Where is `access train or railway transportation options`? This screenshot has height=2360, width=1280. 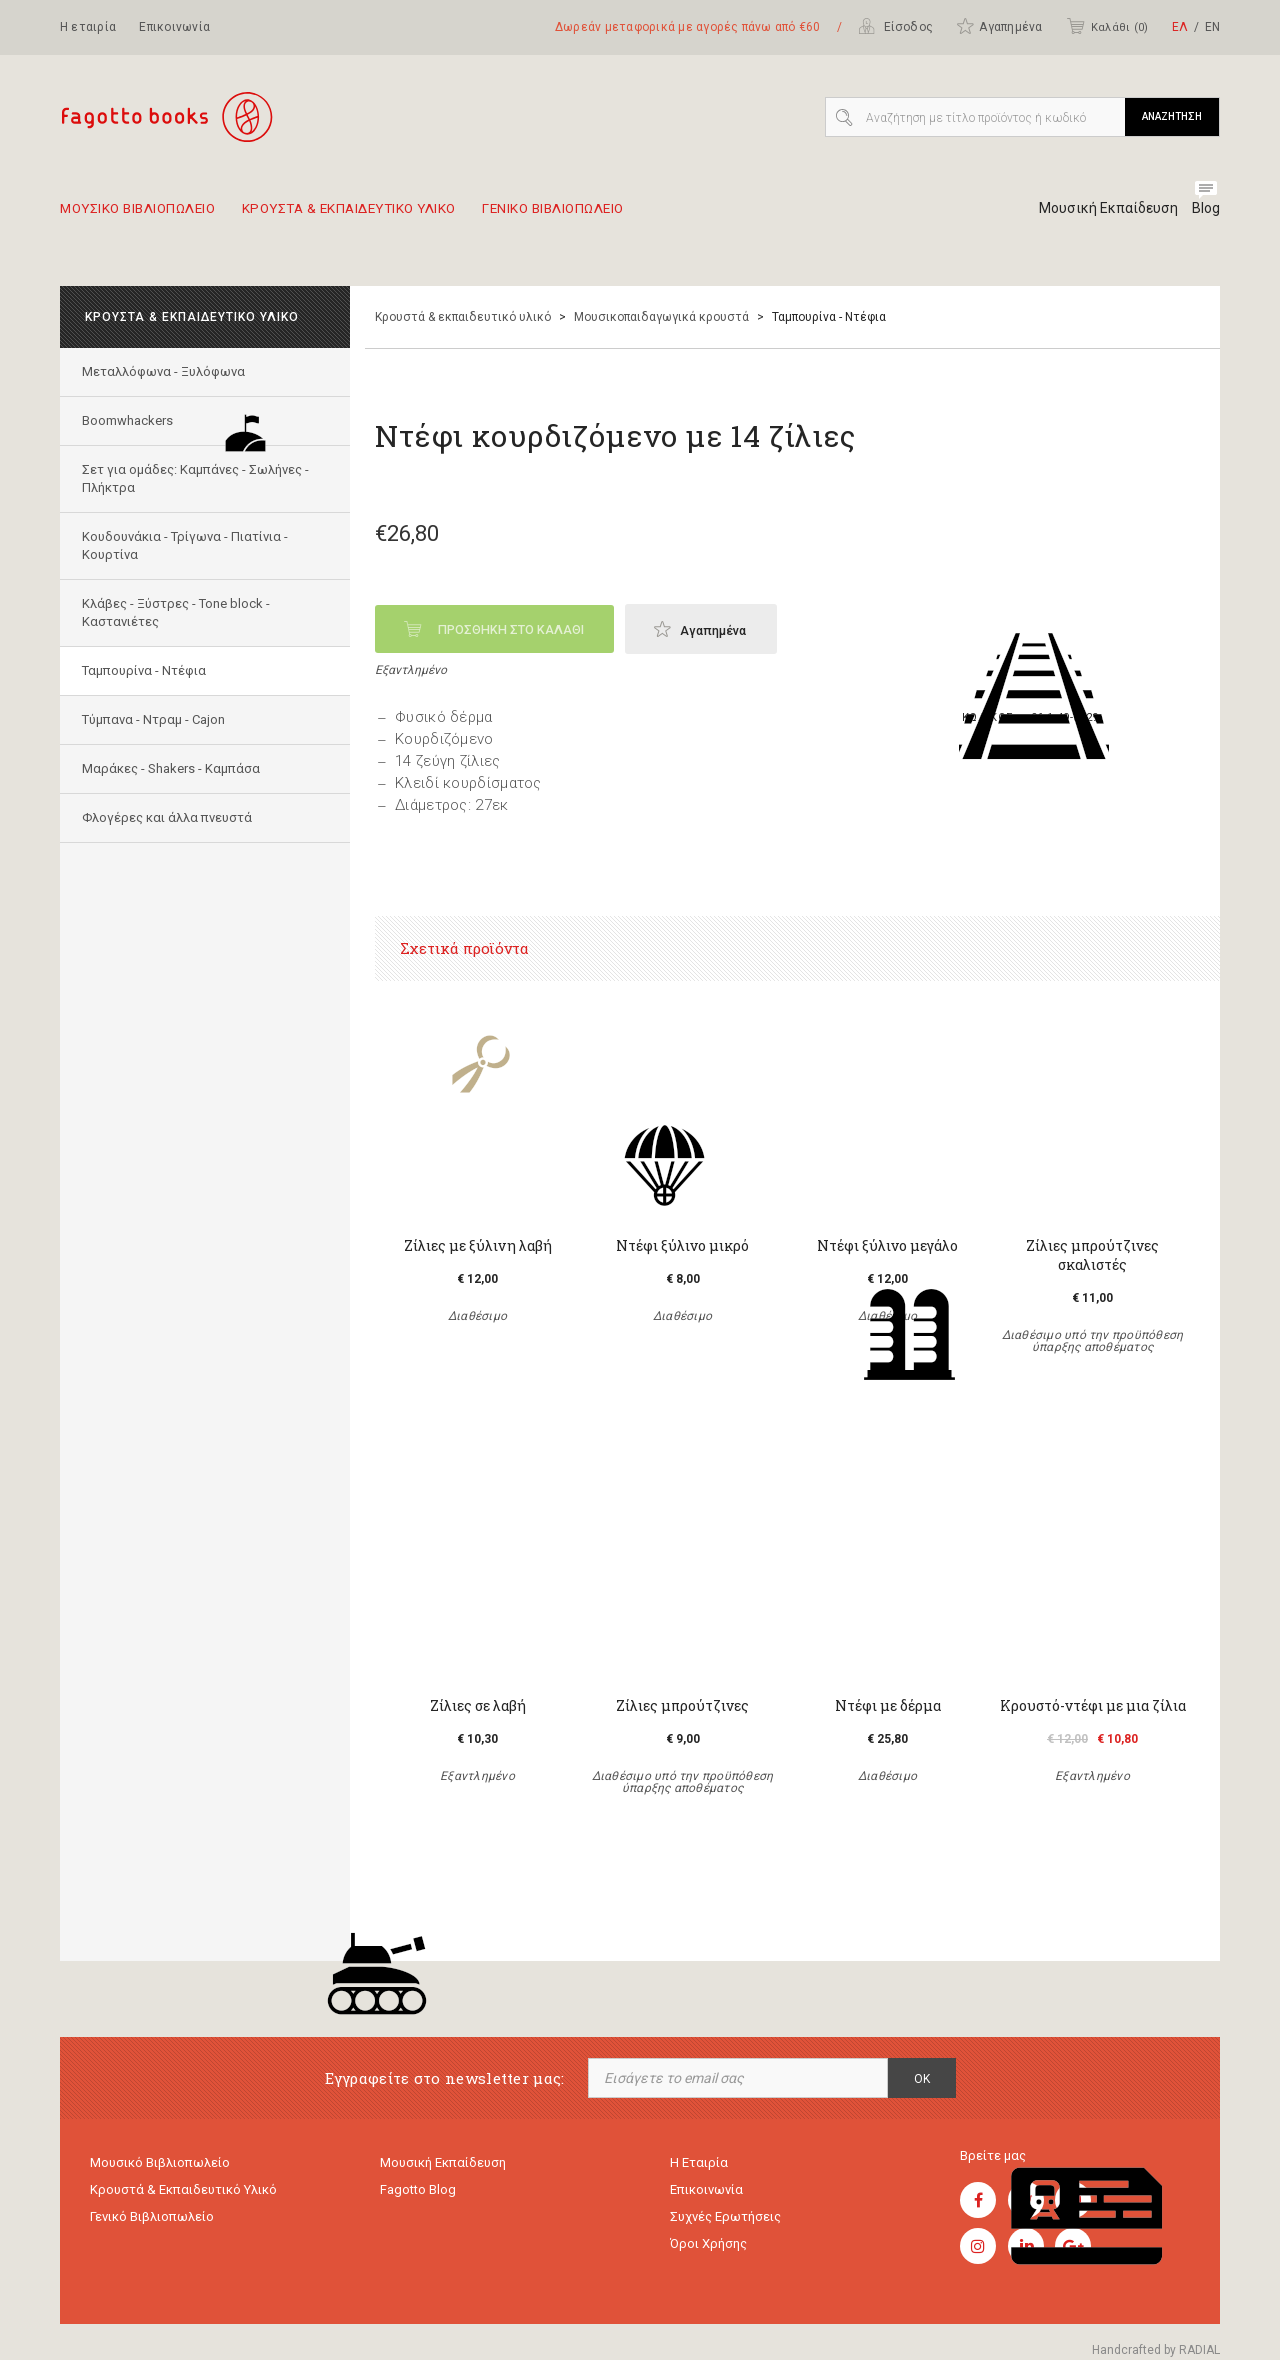 access train or railway transportation options is located at coordinates (1034, 686).